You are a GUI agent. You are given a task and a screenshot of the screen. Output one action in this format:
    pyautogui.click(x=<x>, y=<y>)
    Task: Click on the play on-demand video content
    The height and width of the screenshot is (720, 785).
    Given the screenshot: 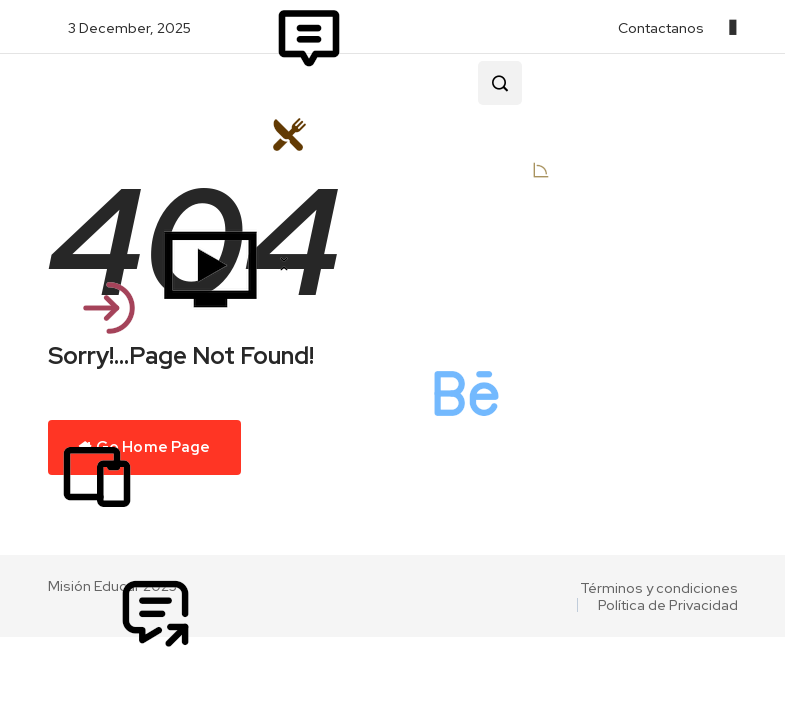 What is the action you would take?
    pyautogui.click(x=210, y=269)
    